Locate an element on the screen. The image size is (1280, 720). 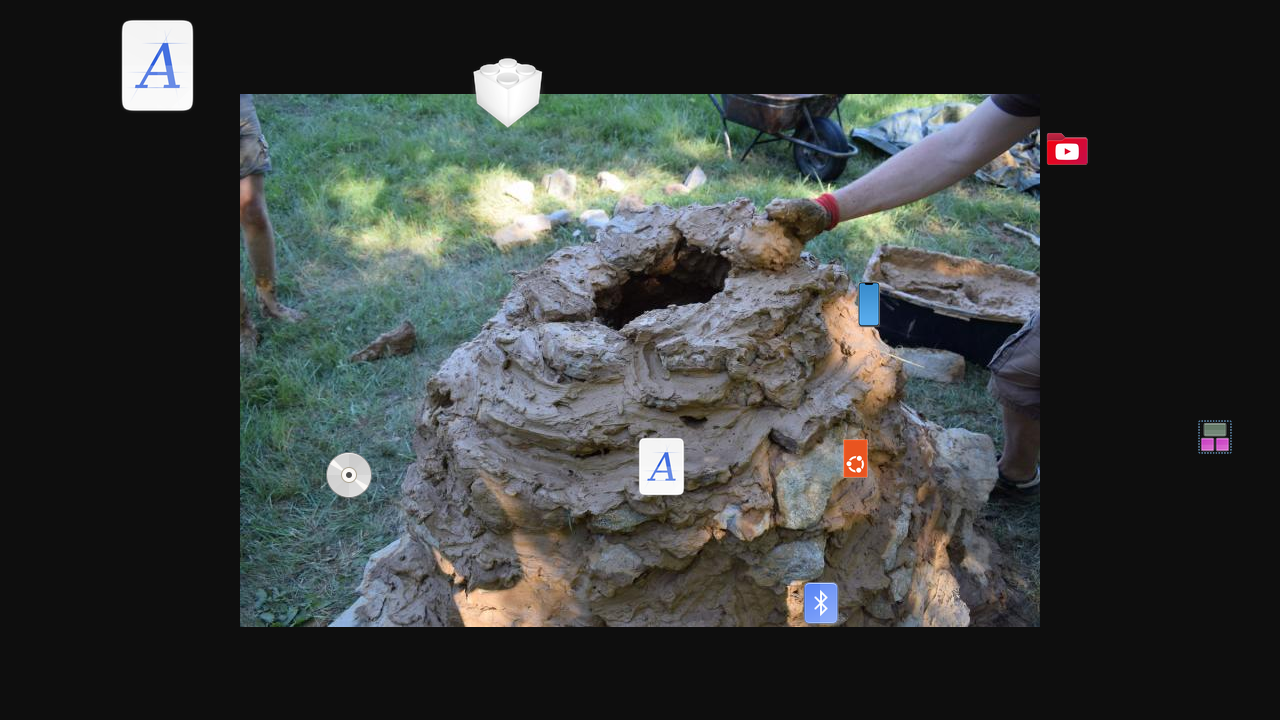
an OpenType font file is located at coordinates (157, 65).